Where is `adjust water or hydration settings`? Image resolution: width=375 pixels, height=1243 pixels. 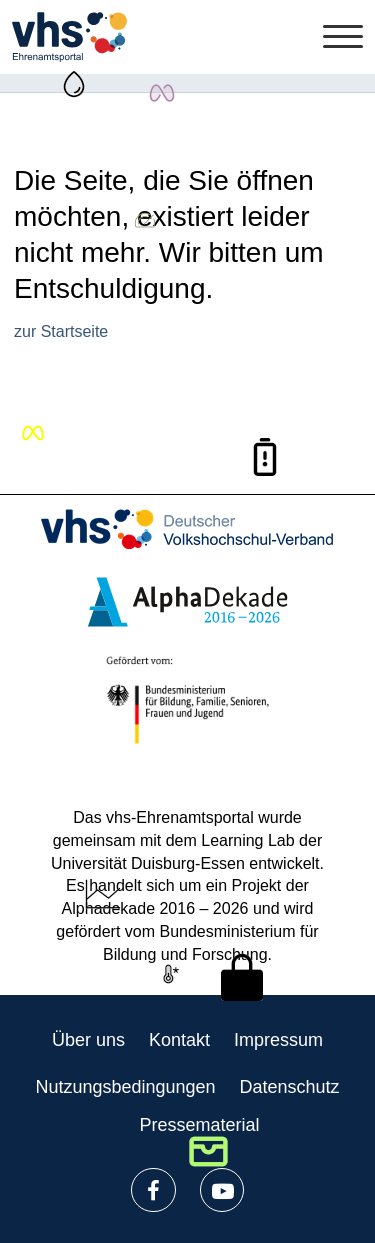 adjust water or hydration settings is located at coordinates (74, 85).